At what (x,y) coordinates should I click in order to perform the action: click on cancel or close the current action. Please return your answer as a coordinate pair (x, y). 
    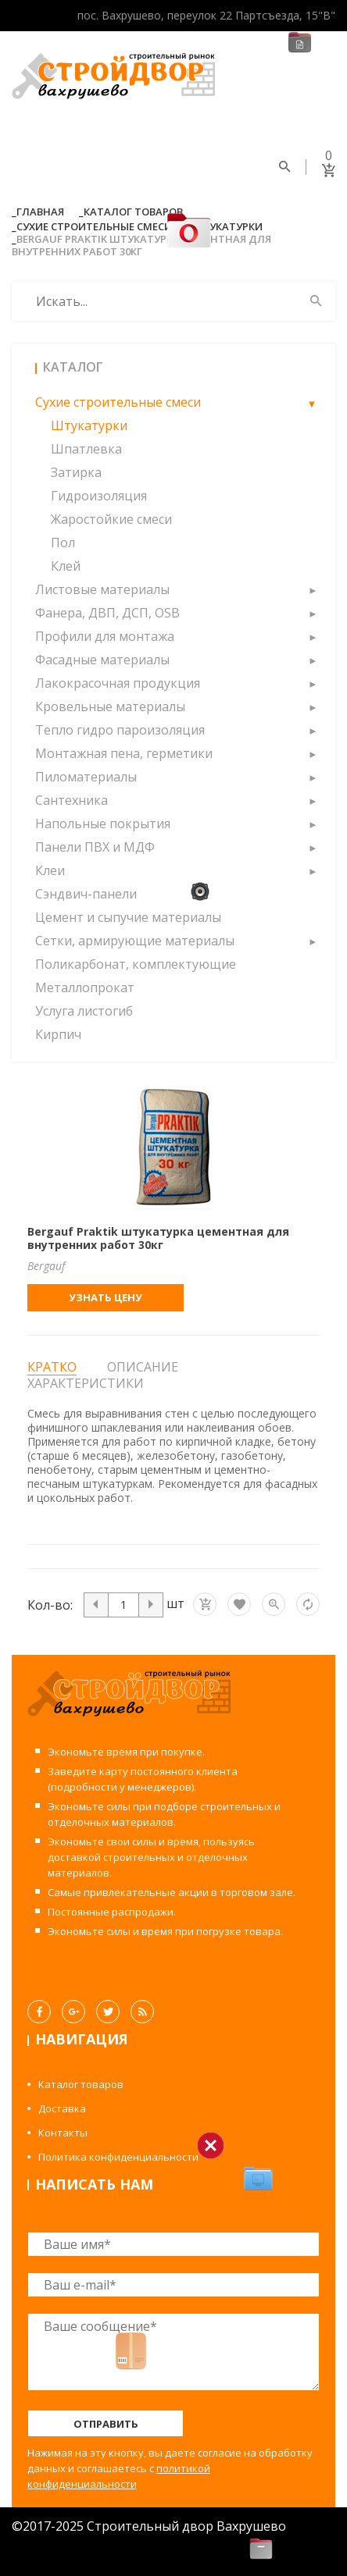
    Looking at the image, I should click on (210, 2145).